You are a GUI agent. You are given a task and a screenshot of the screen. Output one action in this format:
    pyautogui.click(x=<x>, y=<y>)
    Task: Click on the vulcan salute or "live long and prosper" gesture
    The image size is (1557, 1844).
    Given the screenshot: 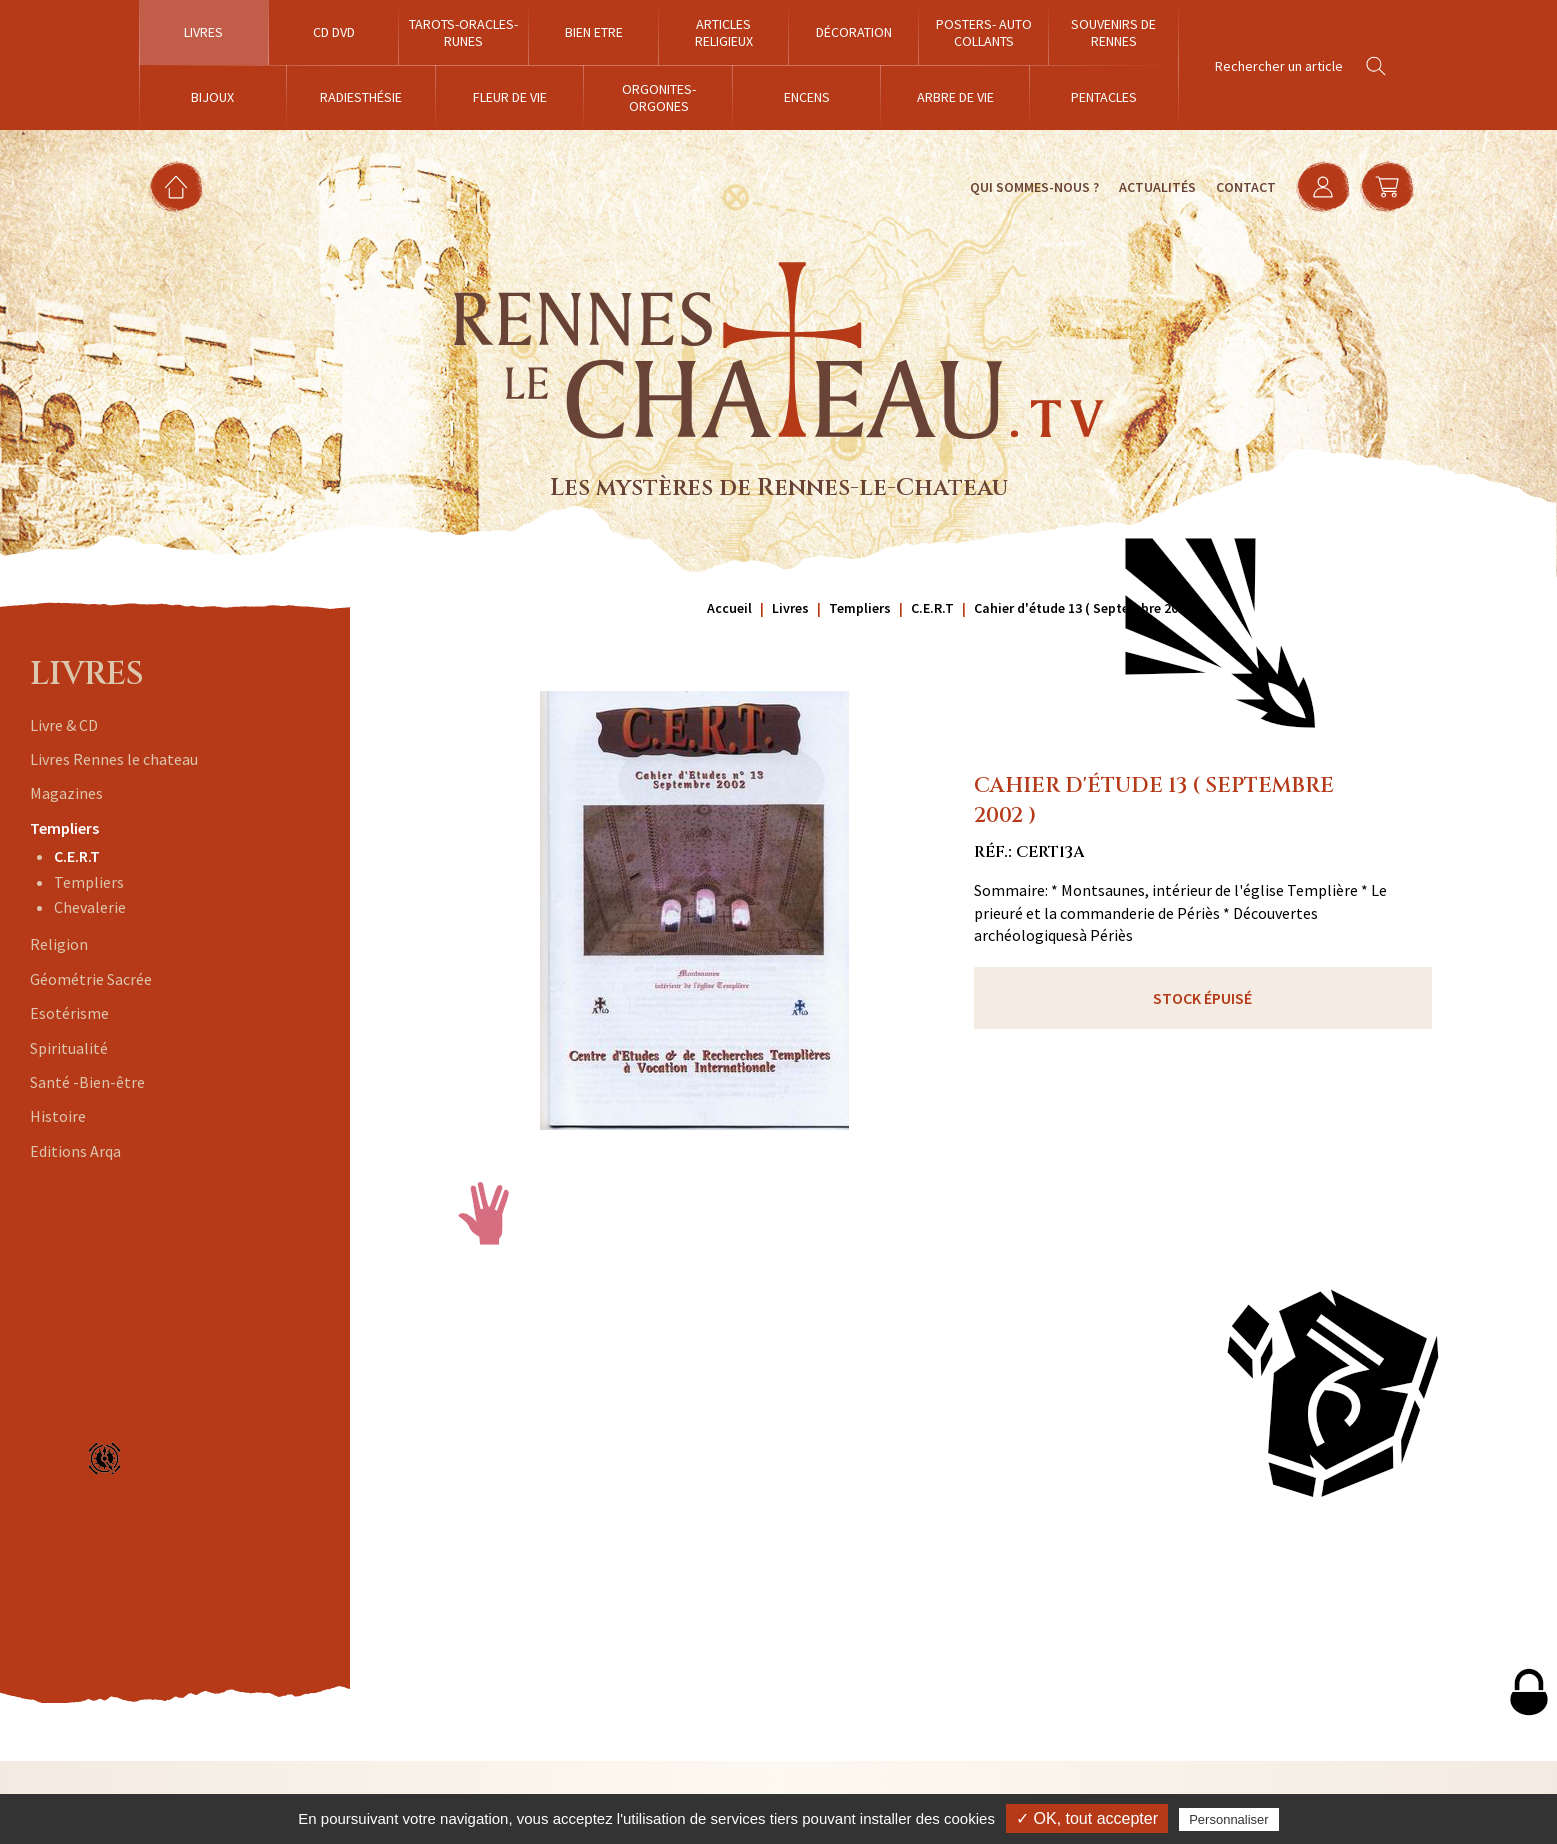 What is the action you would take?
    pyautogui.click(x=483, y=1212)
    